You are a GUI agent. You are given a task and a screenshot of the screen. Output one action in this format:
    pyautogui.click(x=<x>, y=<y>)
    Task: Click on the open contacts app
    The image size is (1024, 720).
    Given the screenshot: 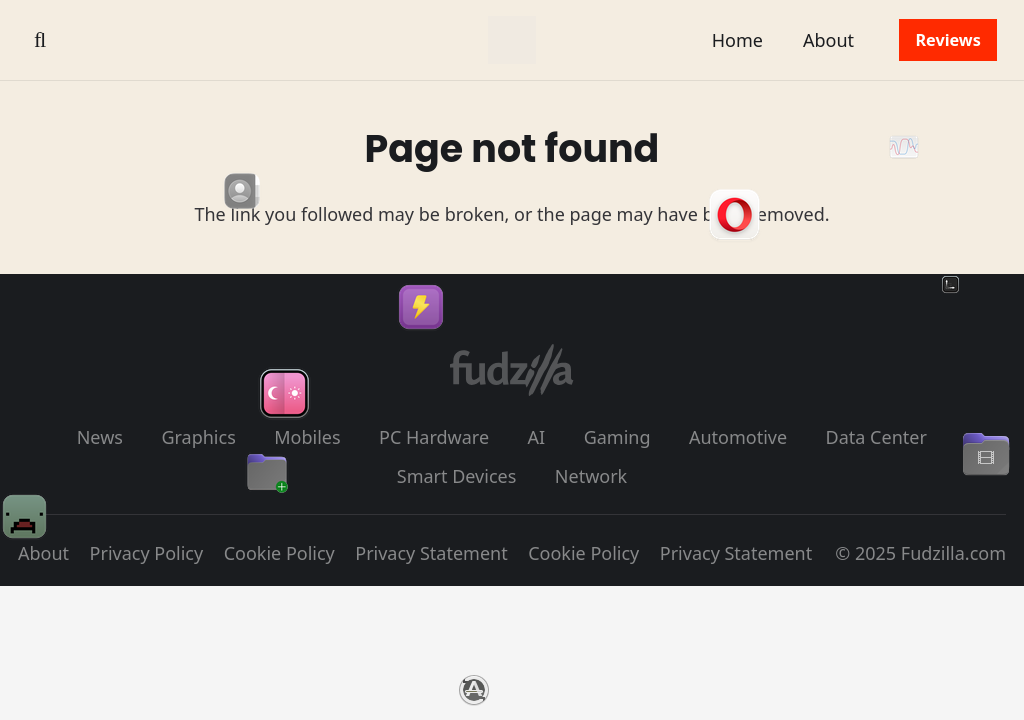 What is the action you would take?
    pyautogui.click(x=242, y=191)
    